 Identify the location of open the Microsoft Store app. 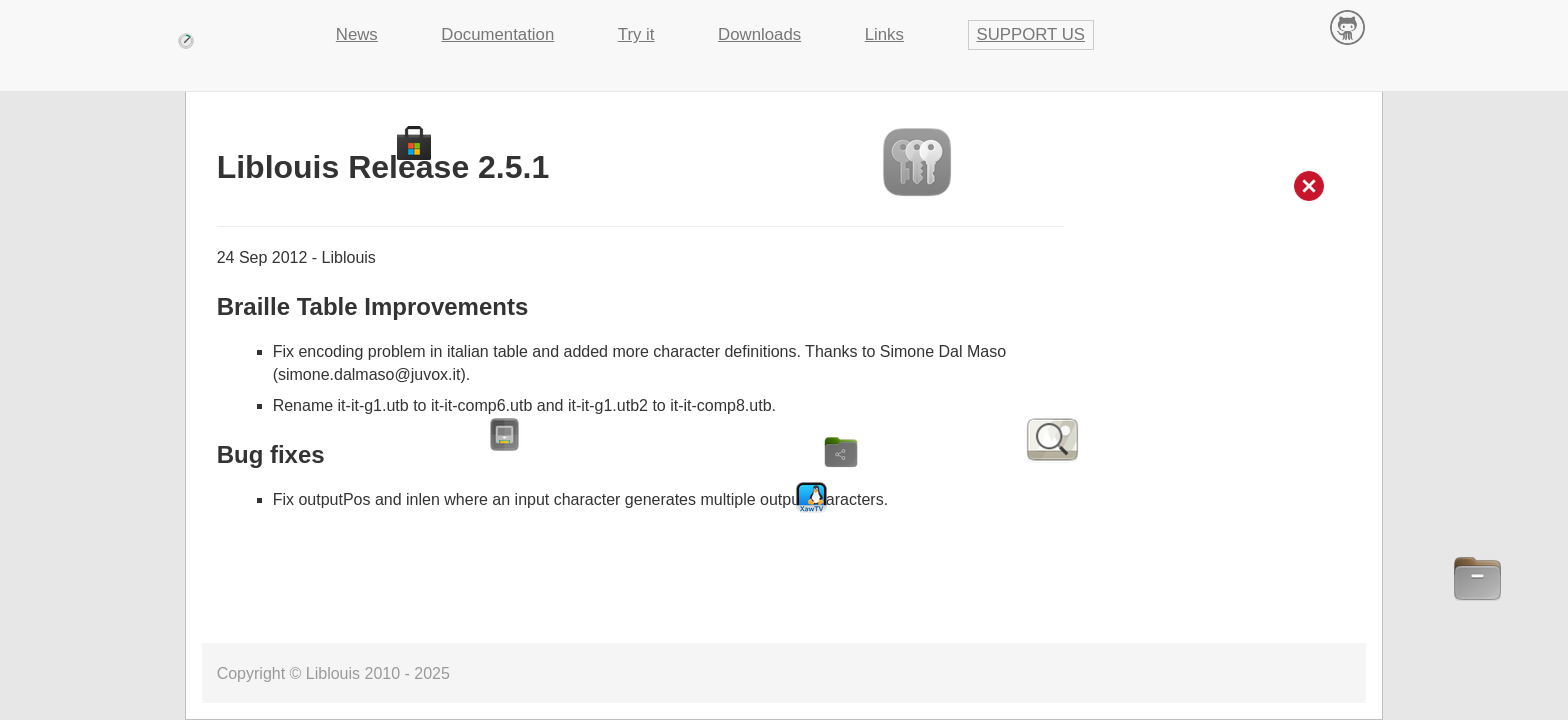
(414, 143).